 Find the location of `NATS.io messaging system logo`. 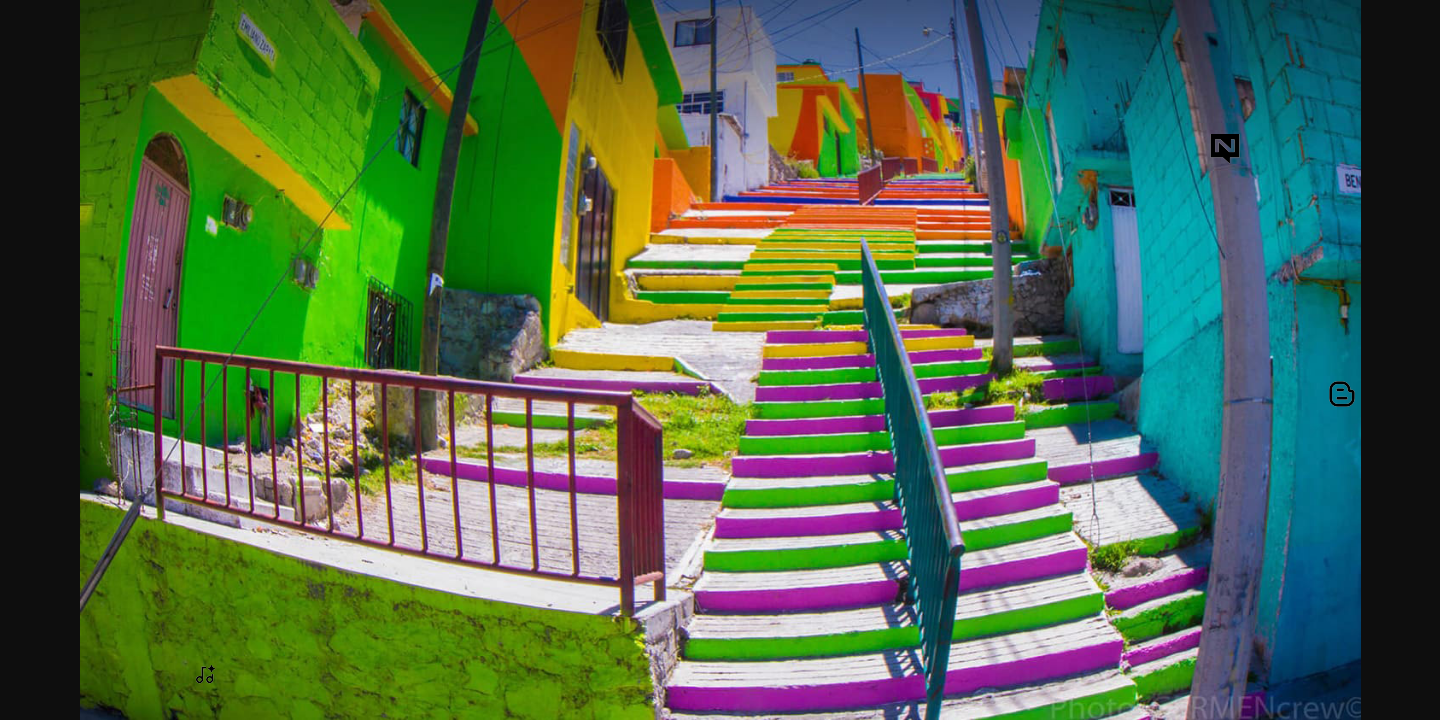

NATS.io messaging system logo is located at coordinates (1225, 149).